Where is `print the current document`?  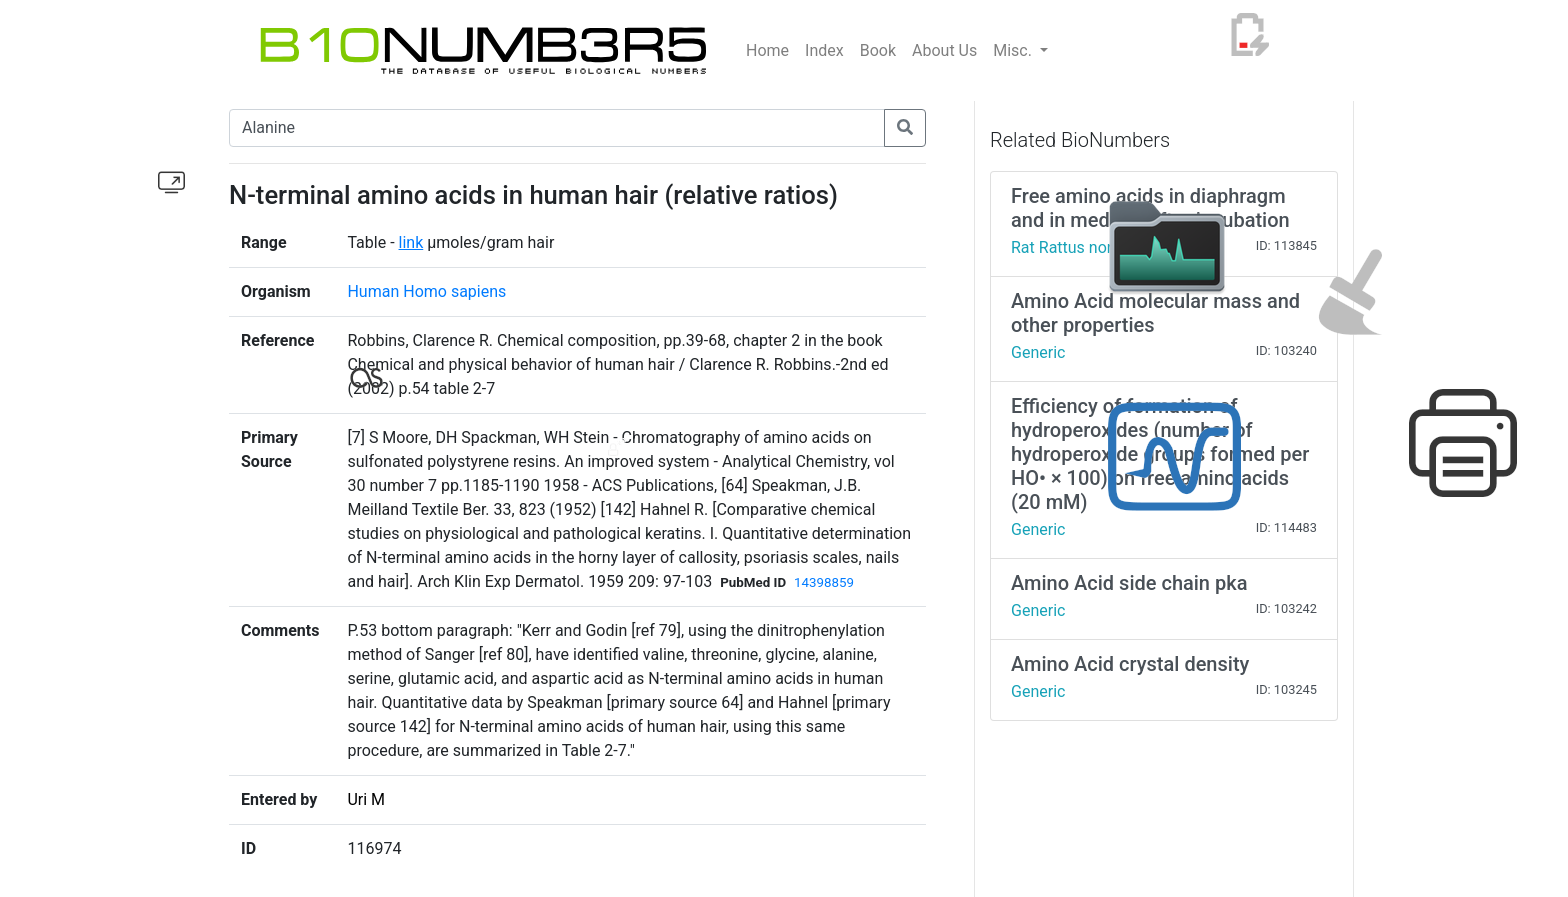
print the current document is located at coordinates (1463, 443).